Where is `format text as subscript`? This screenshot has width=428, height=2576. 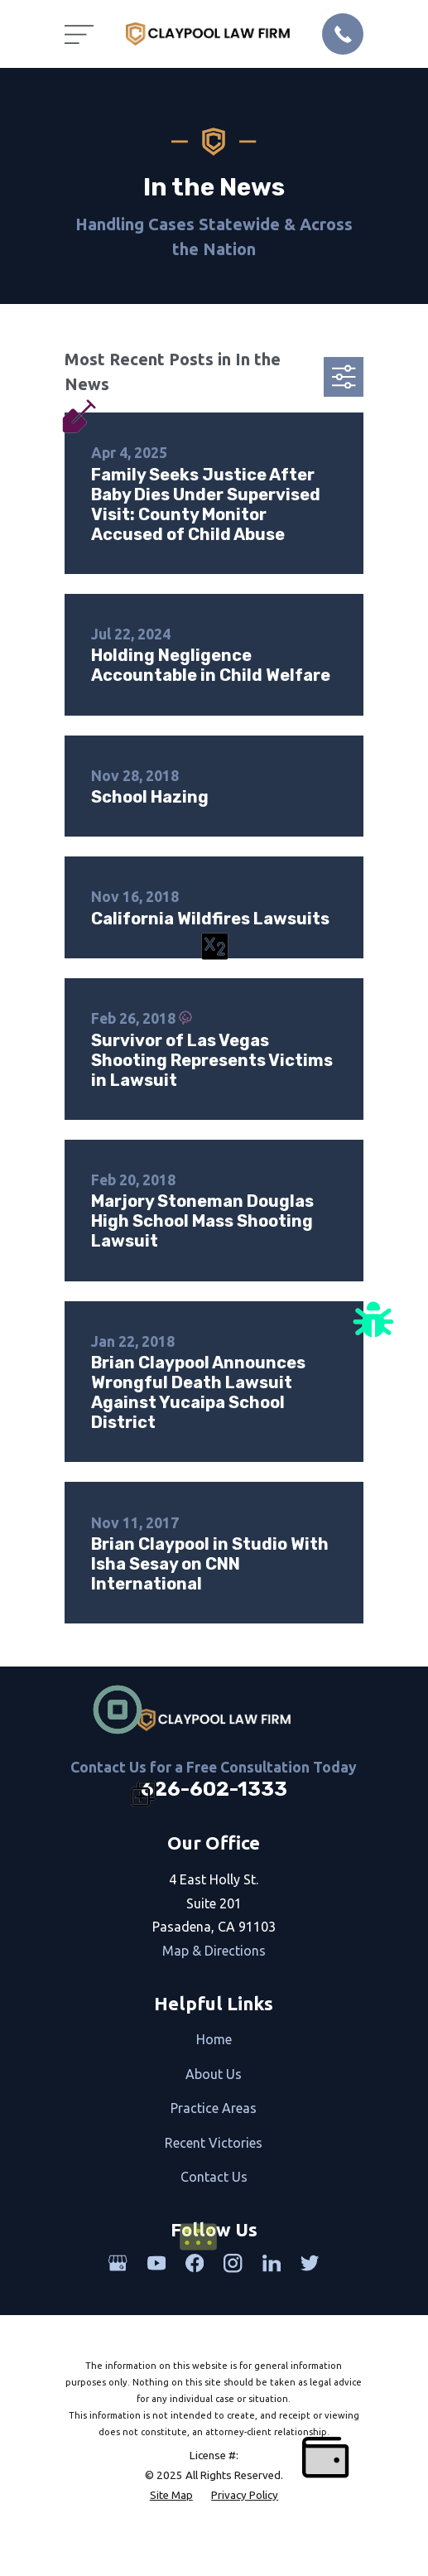
format text as subscript is located at coordinates (214, 946).